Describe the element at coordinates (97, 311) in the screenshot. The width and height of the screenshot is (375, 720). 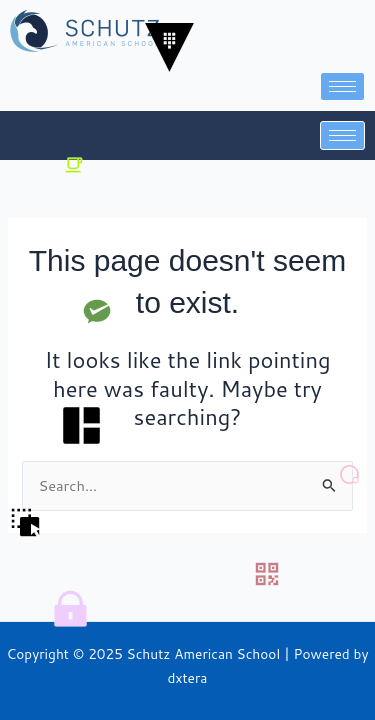
I see `pay with wechat pay` at that location.